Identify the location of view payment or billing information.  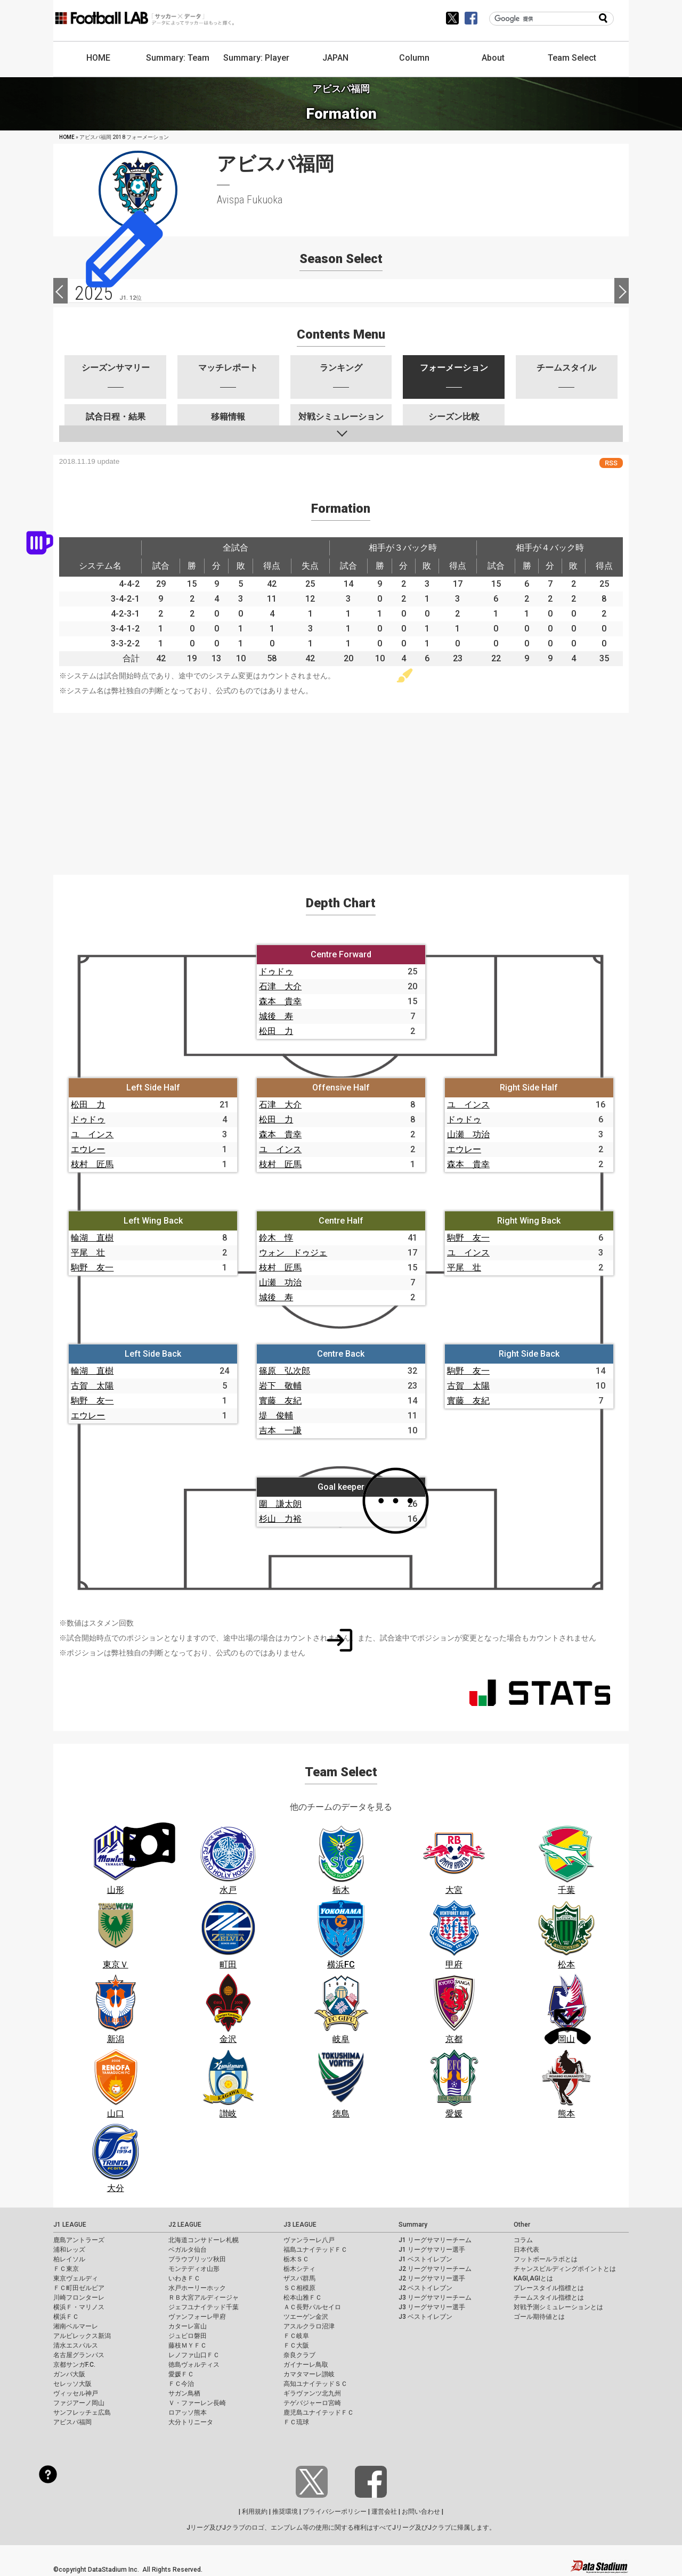
(149, 1845).